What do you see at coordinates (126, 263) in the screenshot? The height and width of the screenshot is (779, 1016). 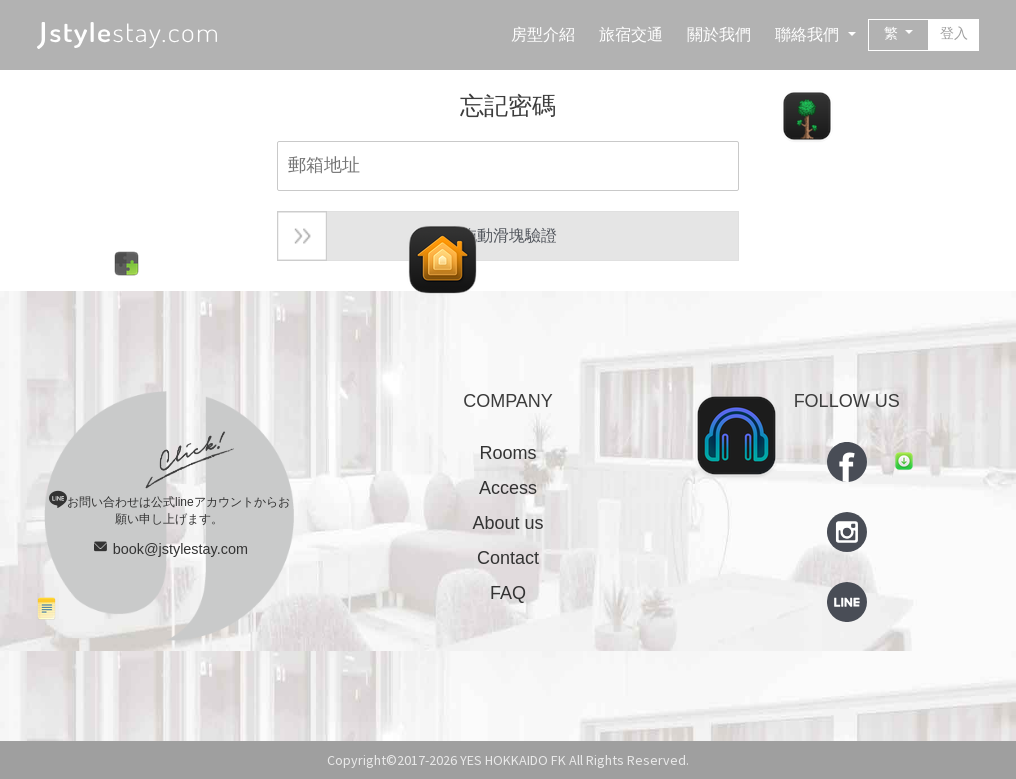 I see `open extension manager app` at bounding box center [126, 263].